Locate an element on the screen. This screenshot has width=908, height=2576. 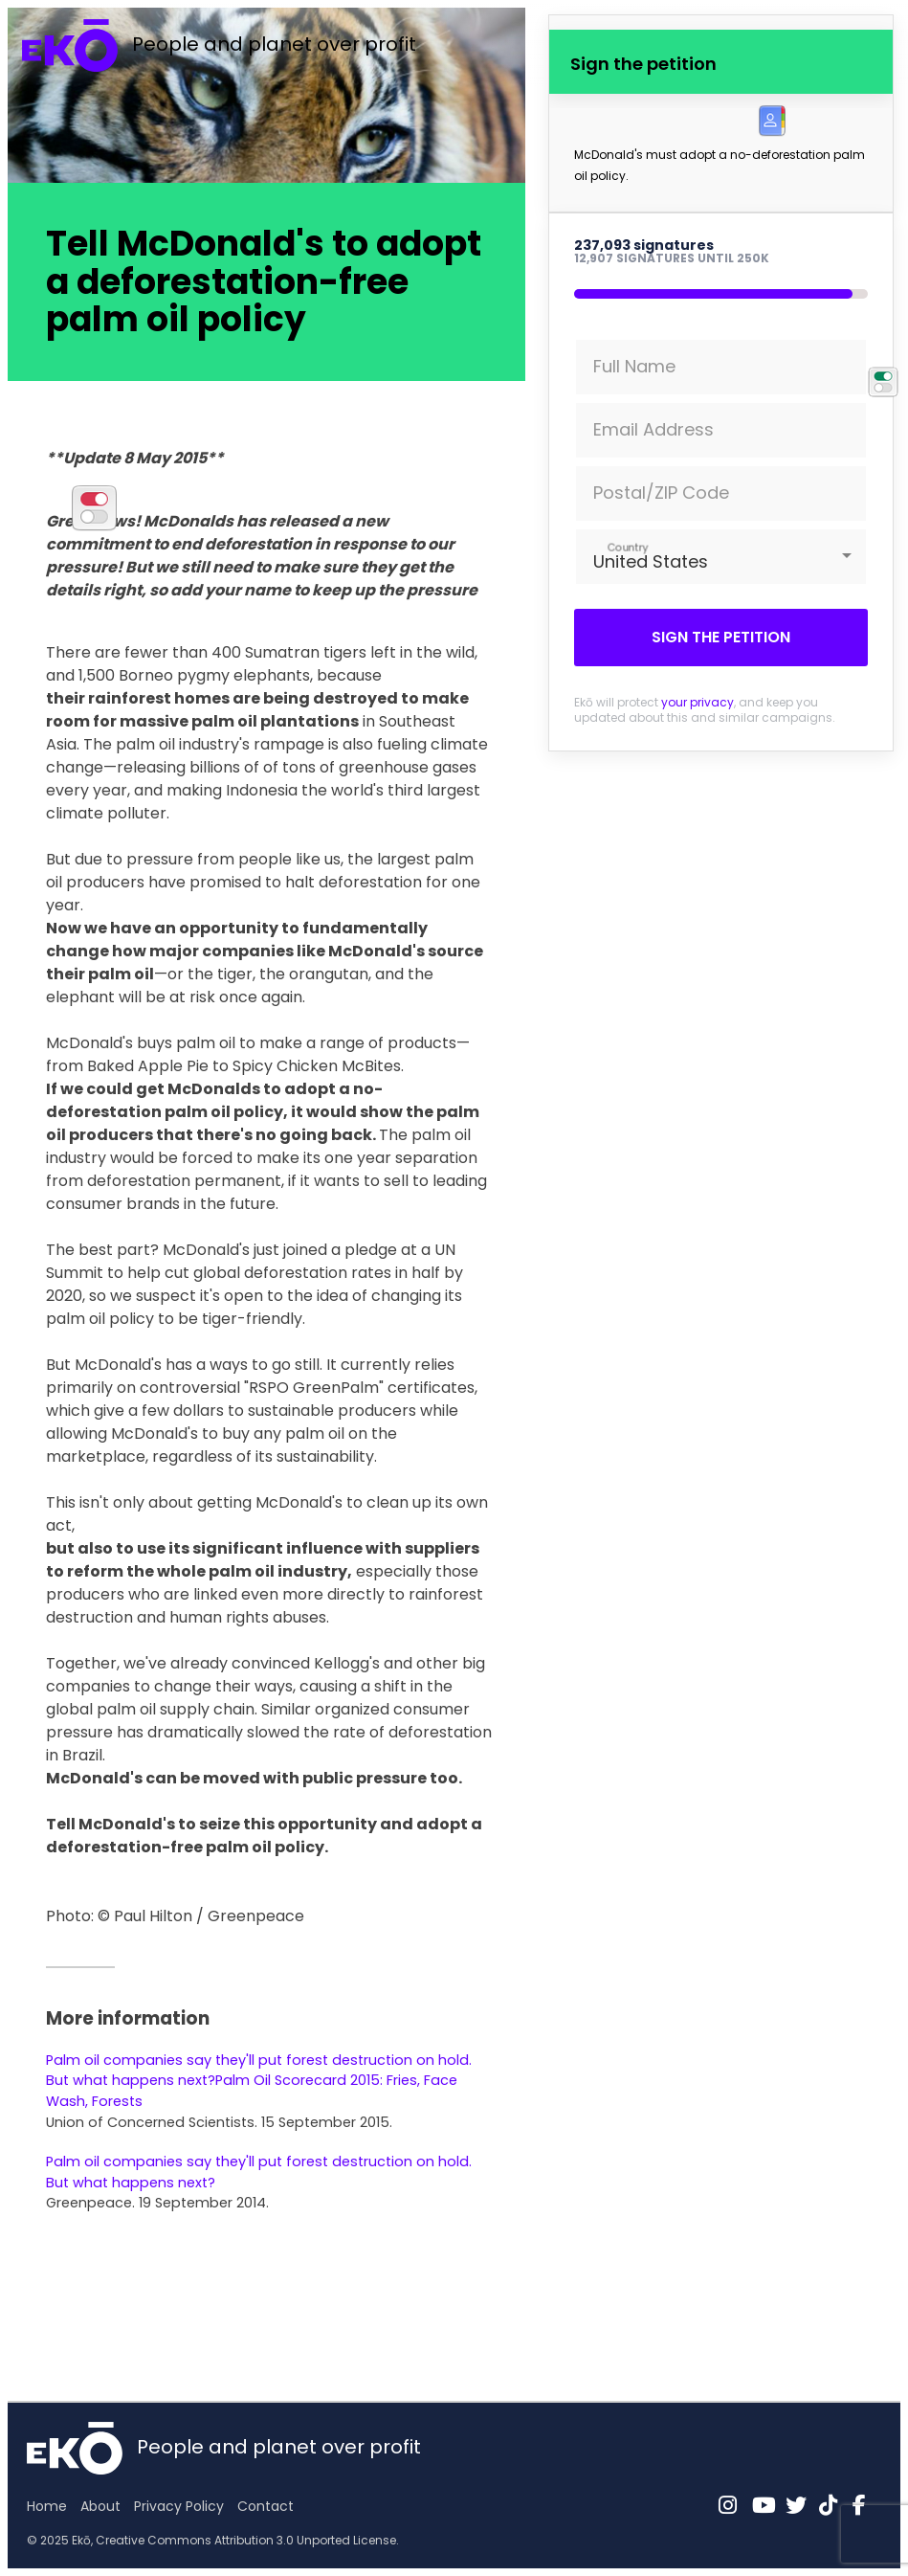
open system tweaks or settings customization is located at coordinates (883, 382).